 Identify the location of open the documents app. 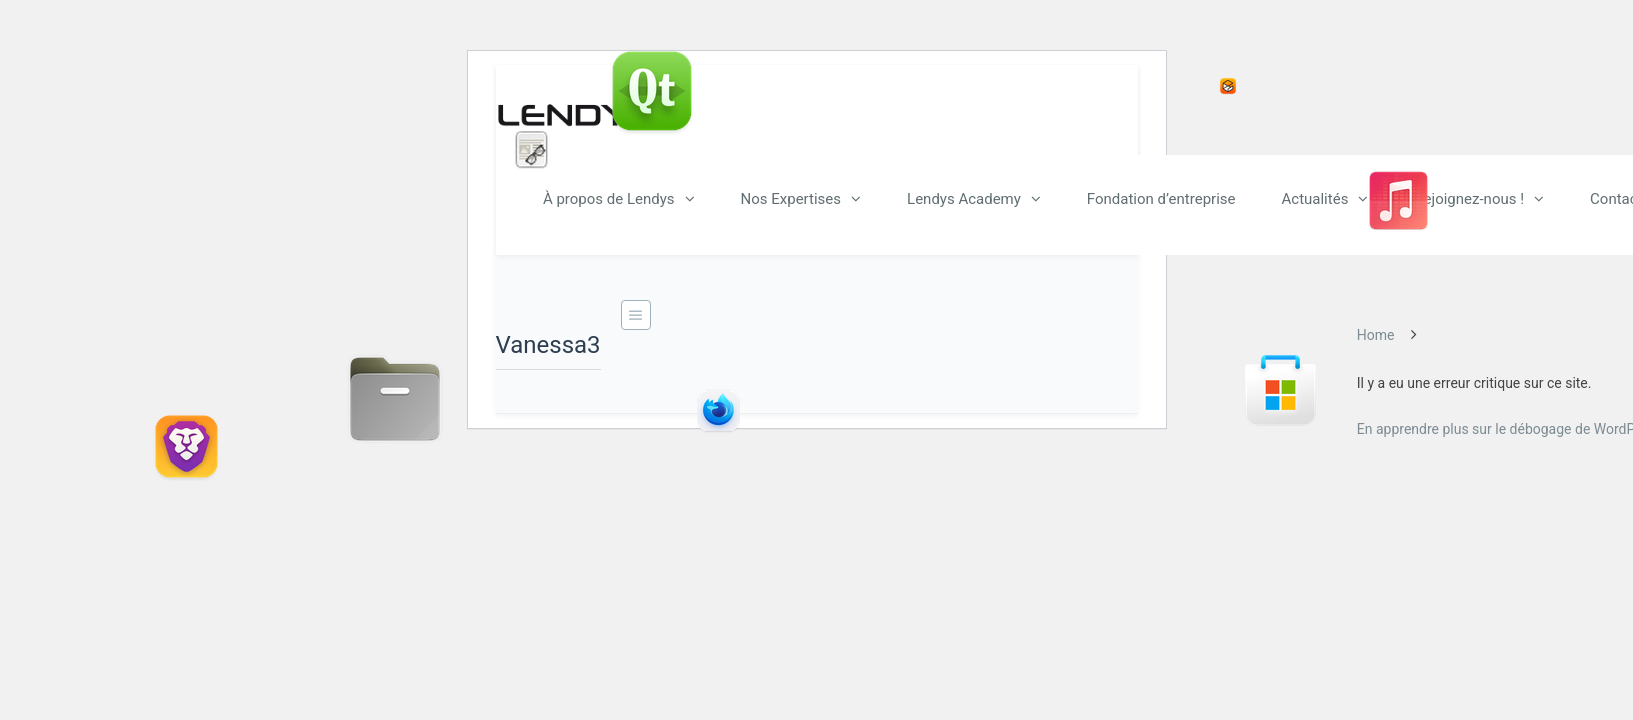
(531, 149).